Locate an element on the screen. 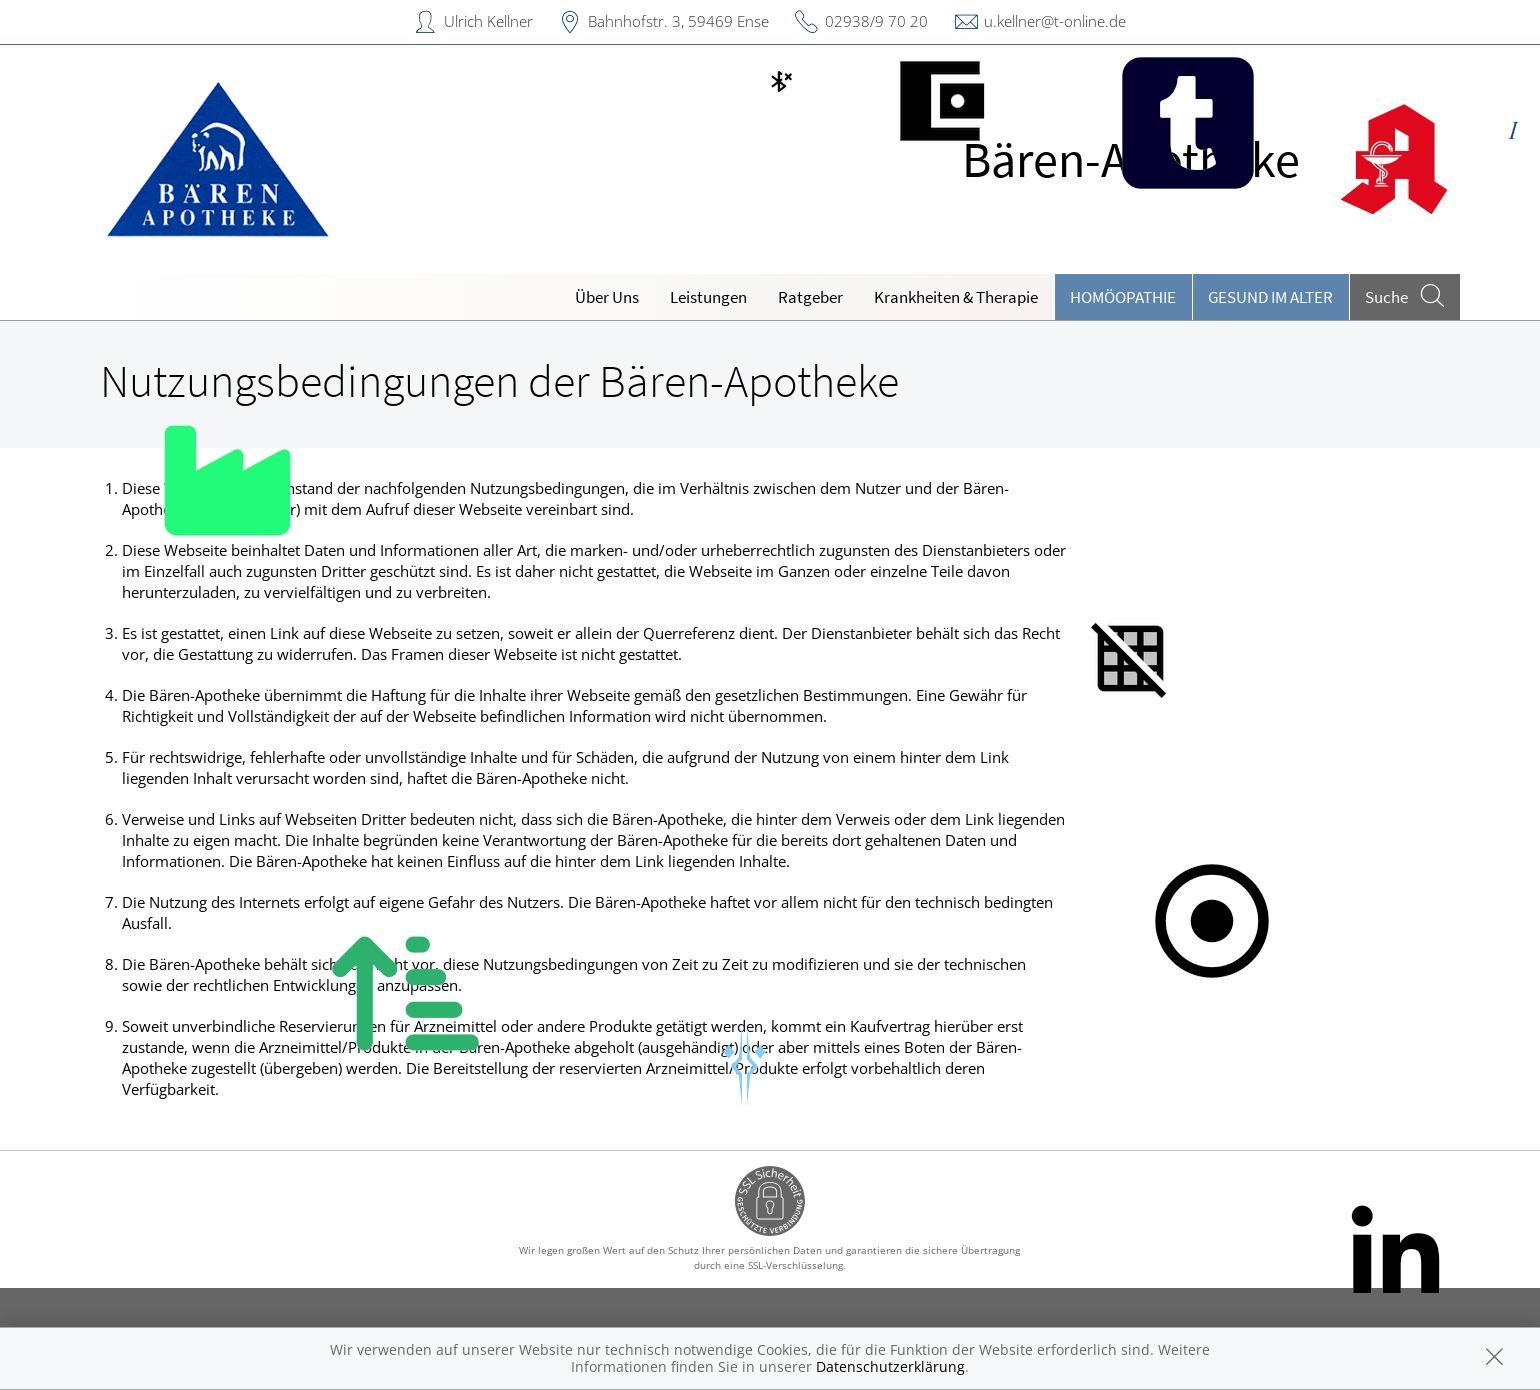  apply italic formatting to selected text is located at coordinates (1513, 130).